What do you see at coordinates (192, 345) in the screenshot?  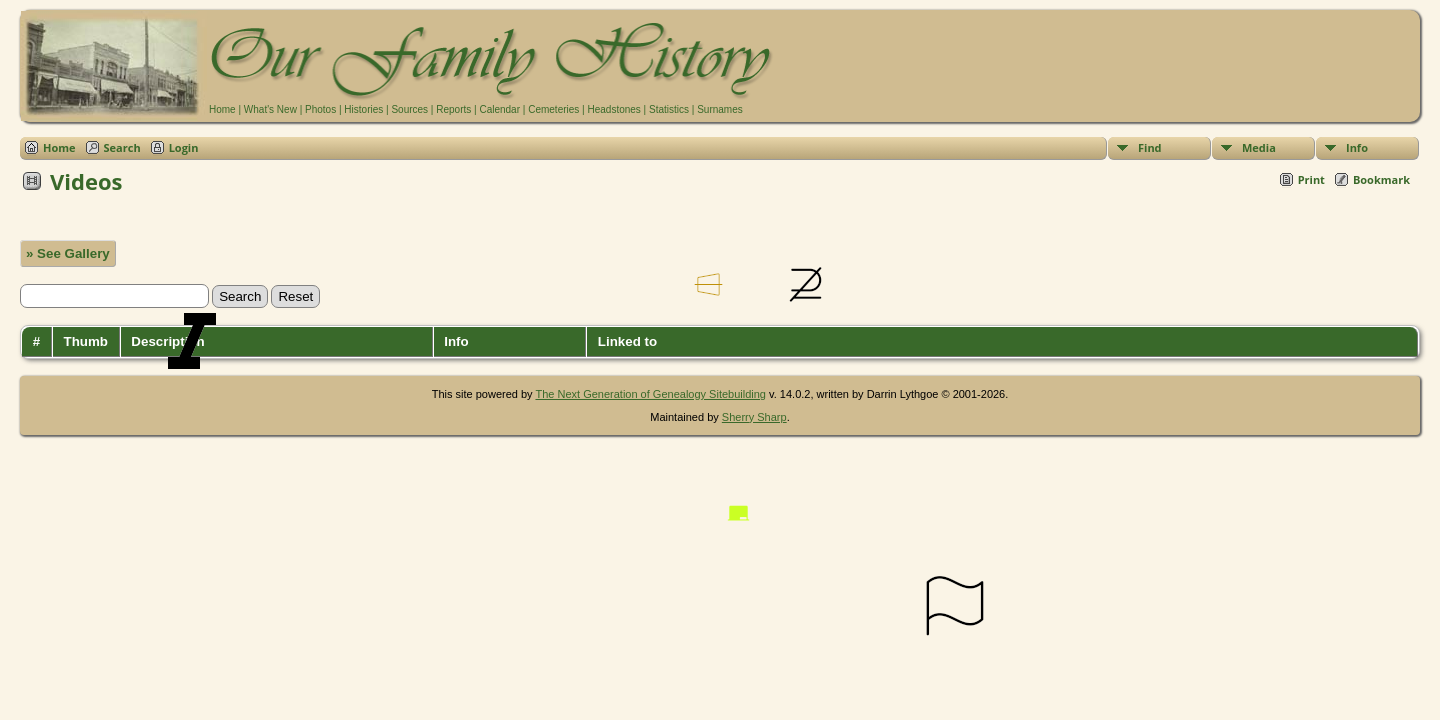 I see `apply italic formatting to selected text` at bounding box center [192, 345].